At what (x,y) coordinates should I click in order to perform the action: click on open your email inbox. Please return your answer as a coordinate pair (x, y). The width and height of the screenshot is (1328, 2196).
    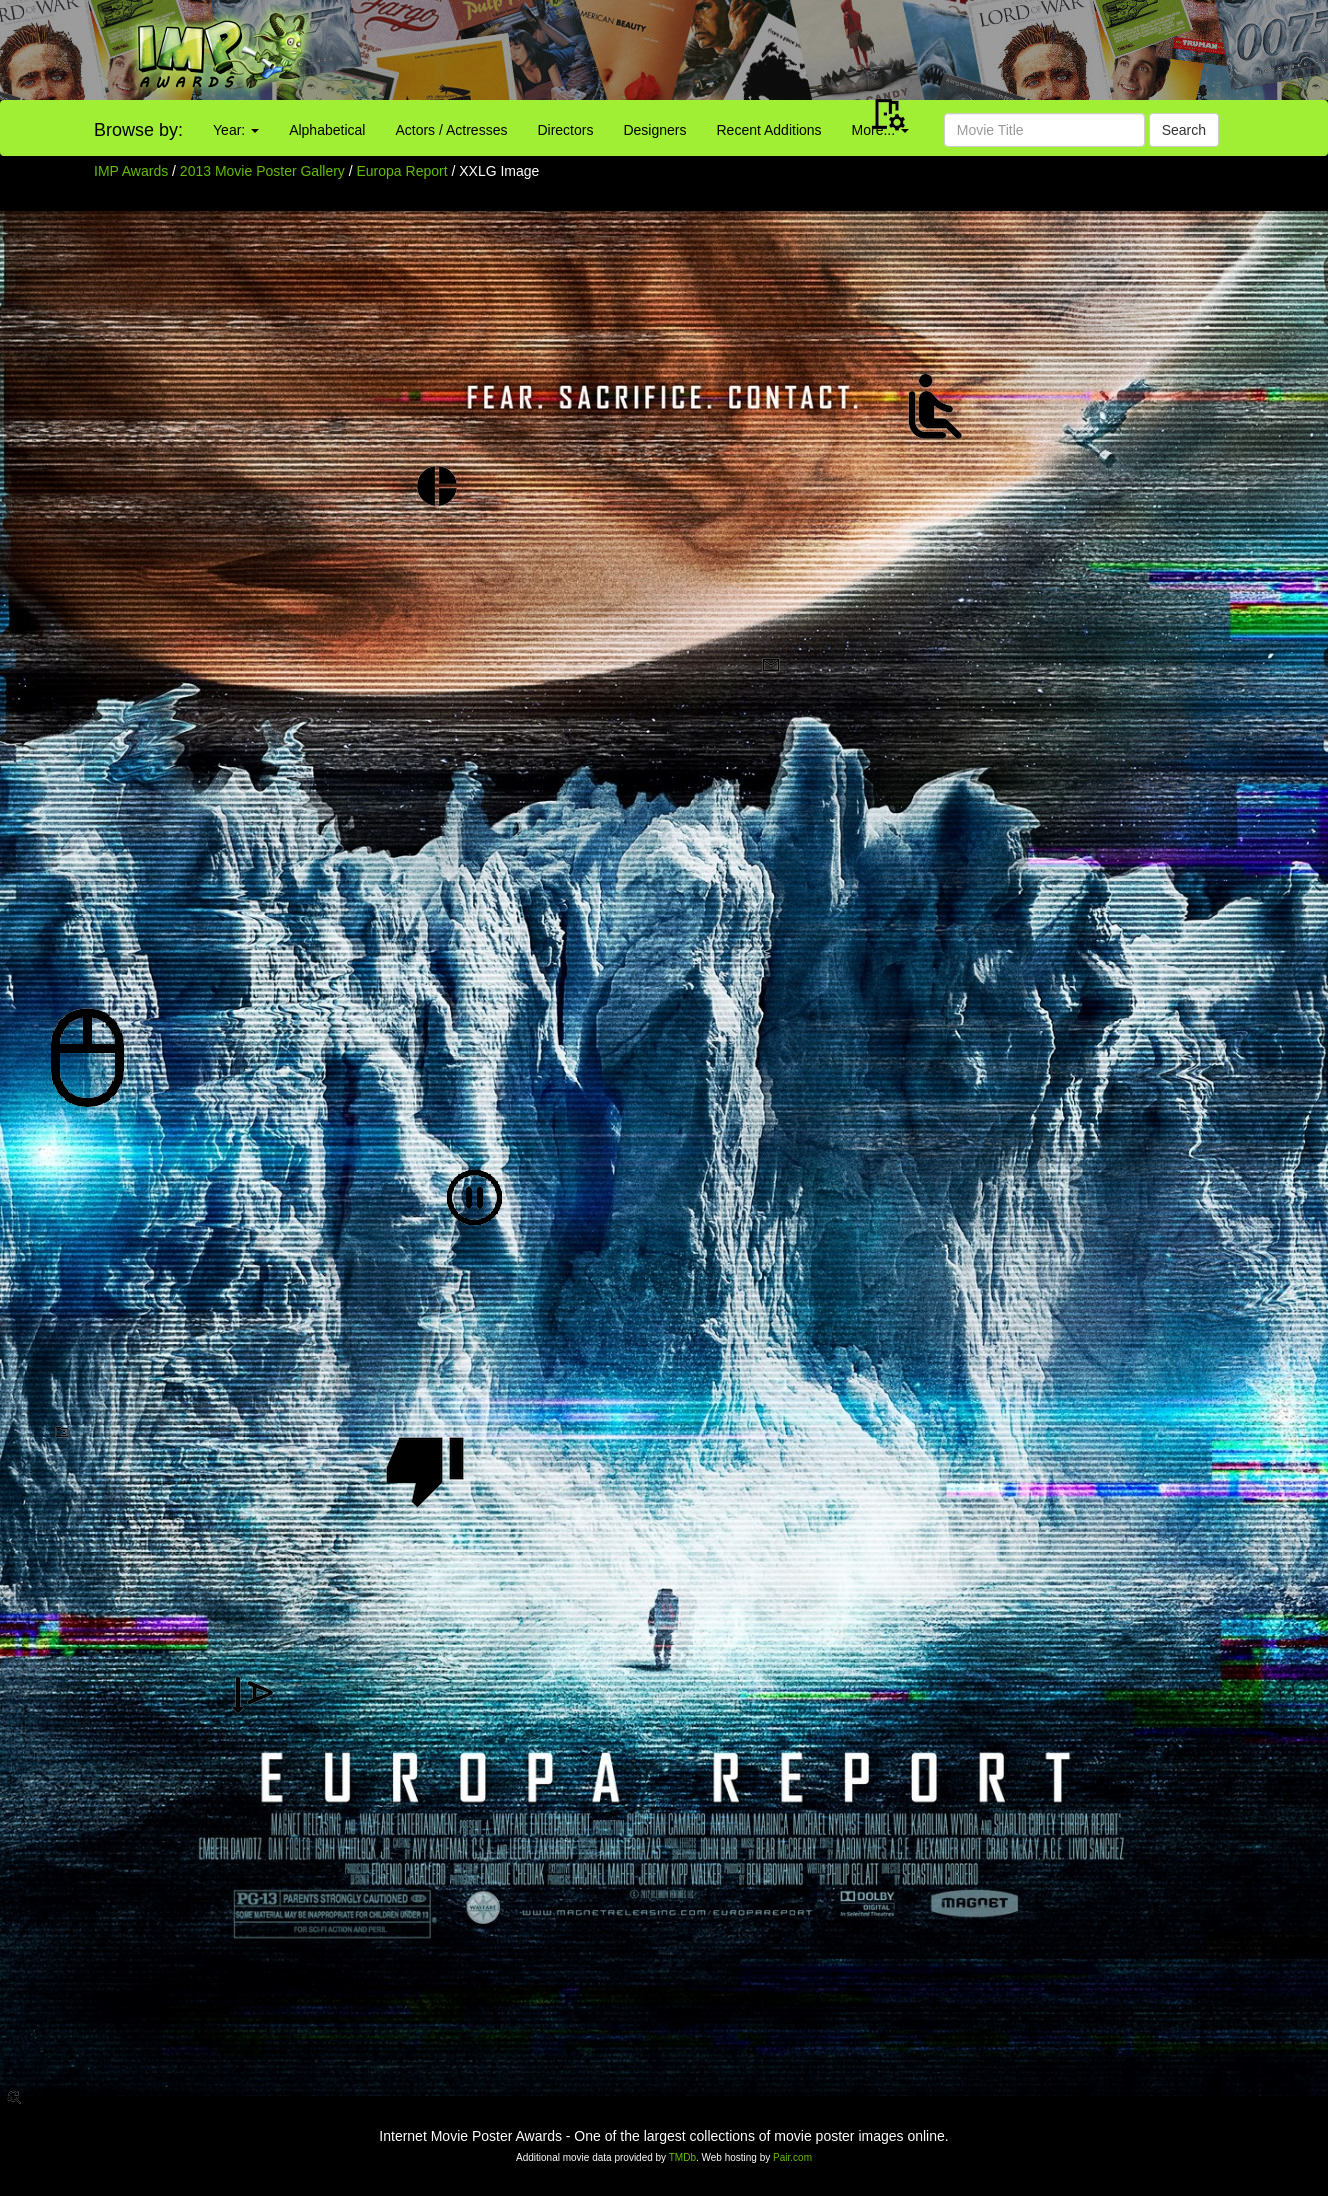
    Looking at the image, I should click on (771, 665).